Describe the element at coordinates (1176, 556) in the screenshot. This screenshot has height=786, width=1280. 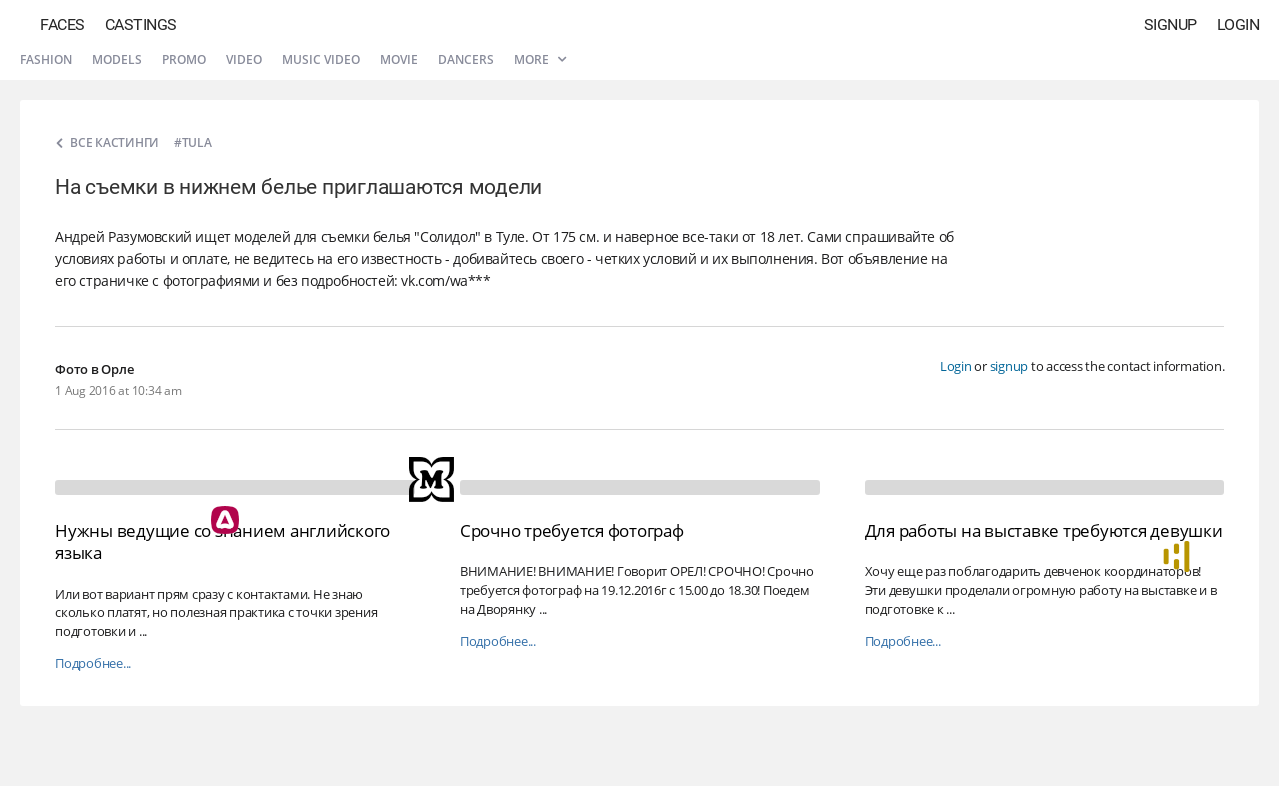
I see `open hyperskill learning platform` at that location.